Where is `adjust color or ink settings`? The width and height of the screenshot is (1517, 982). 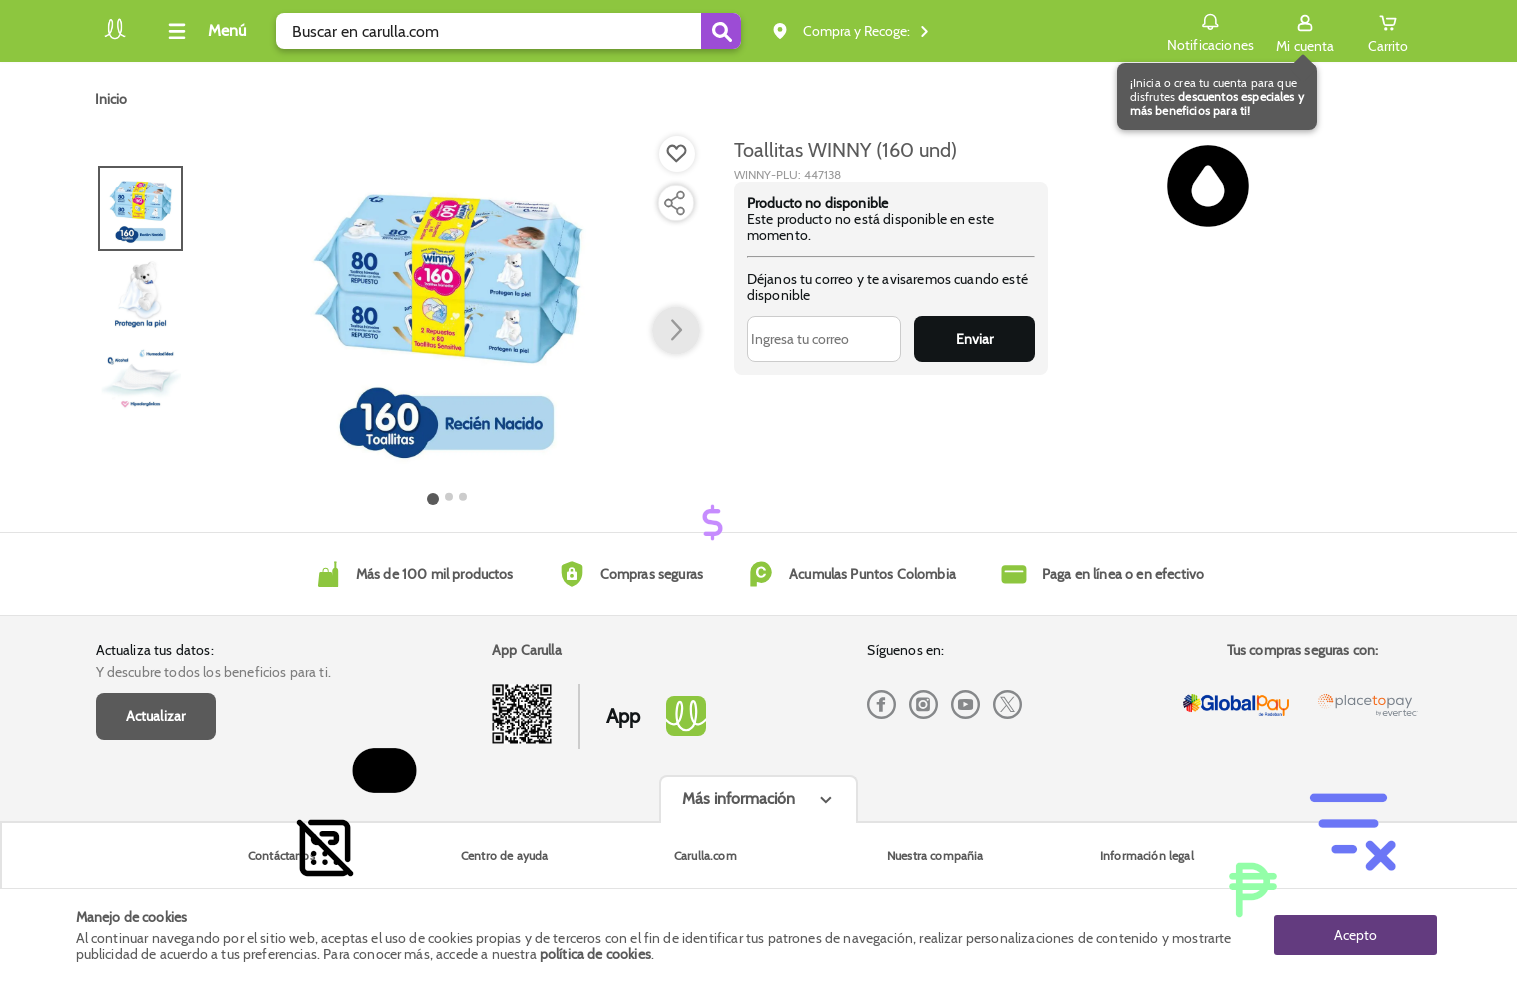 adjust color or ink settings is located at coordinates (1208, 186).